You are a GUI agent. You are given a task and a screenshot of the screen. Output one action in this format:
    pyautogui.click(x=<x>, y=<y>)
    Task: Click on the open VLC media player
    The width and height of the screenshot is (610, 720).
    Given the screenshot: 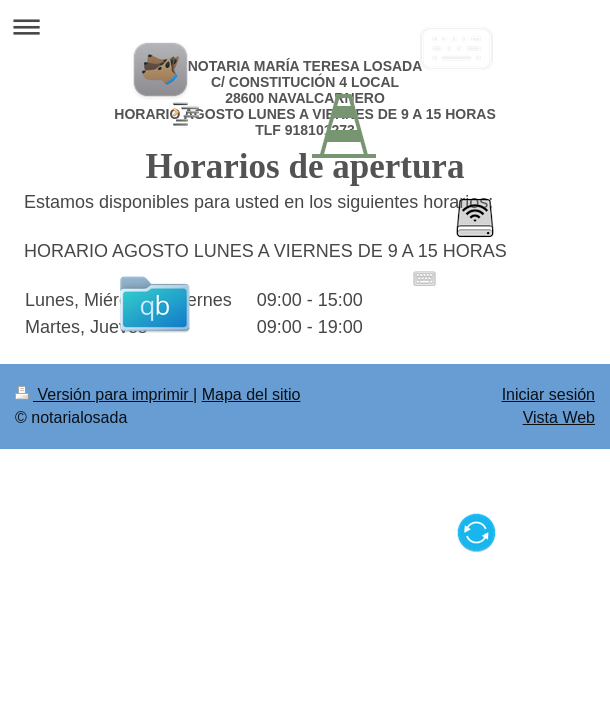 What is the action you would take?
    pyautogui.click(x=344, y=126)
    